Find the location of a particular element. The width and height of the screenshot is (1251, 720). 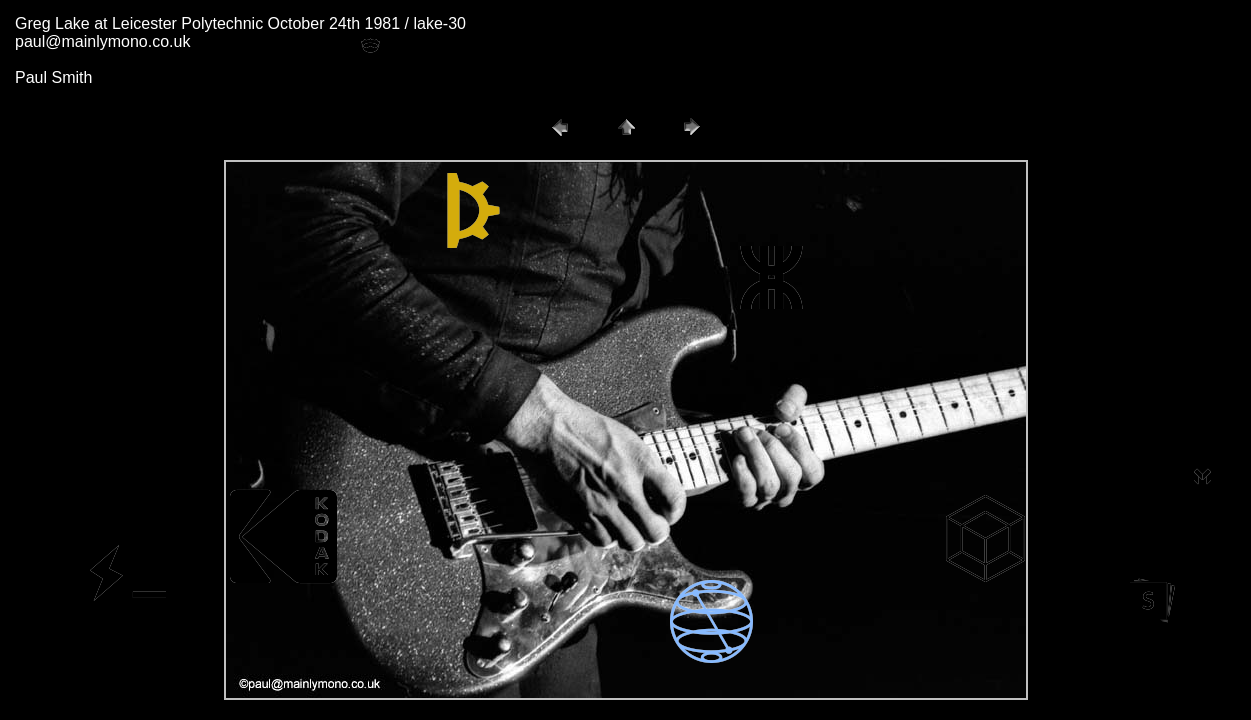

qiskit quantum computing framework logo is located at coordinates (711, 621).